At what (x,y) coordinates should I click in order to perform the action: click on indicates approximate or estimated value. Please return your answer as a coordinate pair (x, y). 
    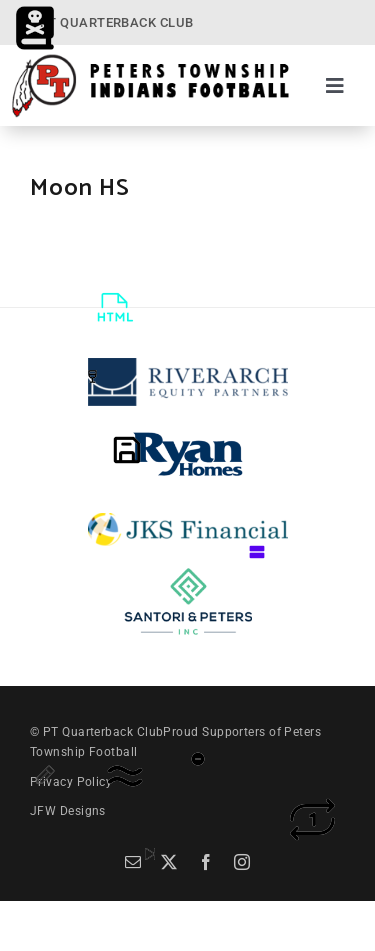
    Looking at the image, I should click on (125, 776).